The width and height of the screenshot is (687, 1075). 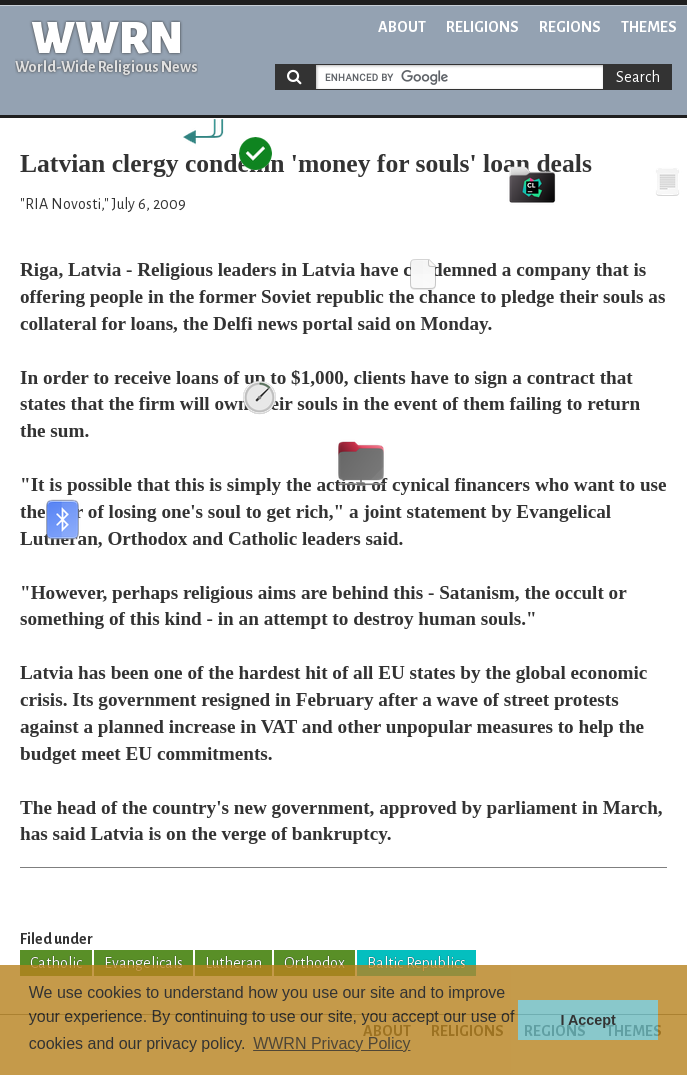 What do you see at coordinates (423, 274) in the screenshot?
I see `indicates an empty or zero-byte file` at bounding box center [423, 274].